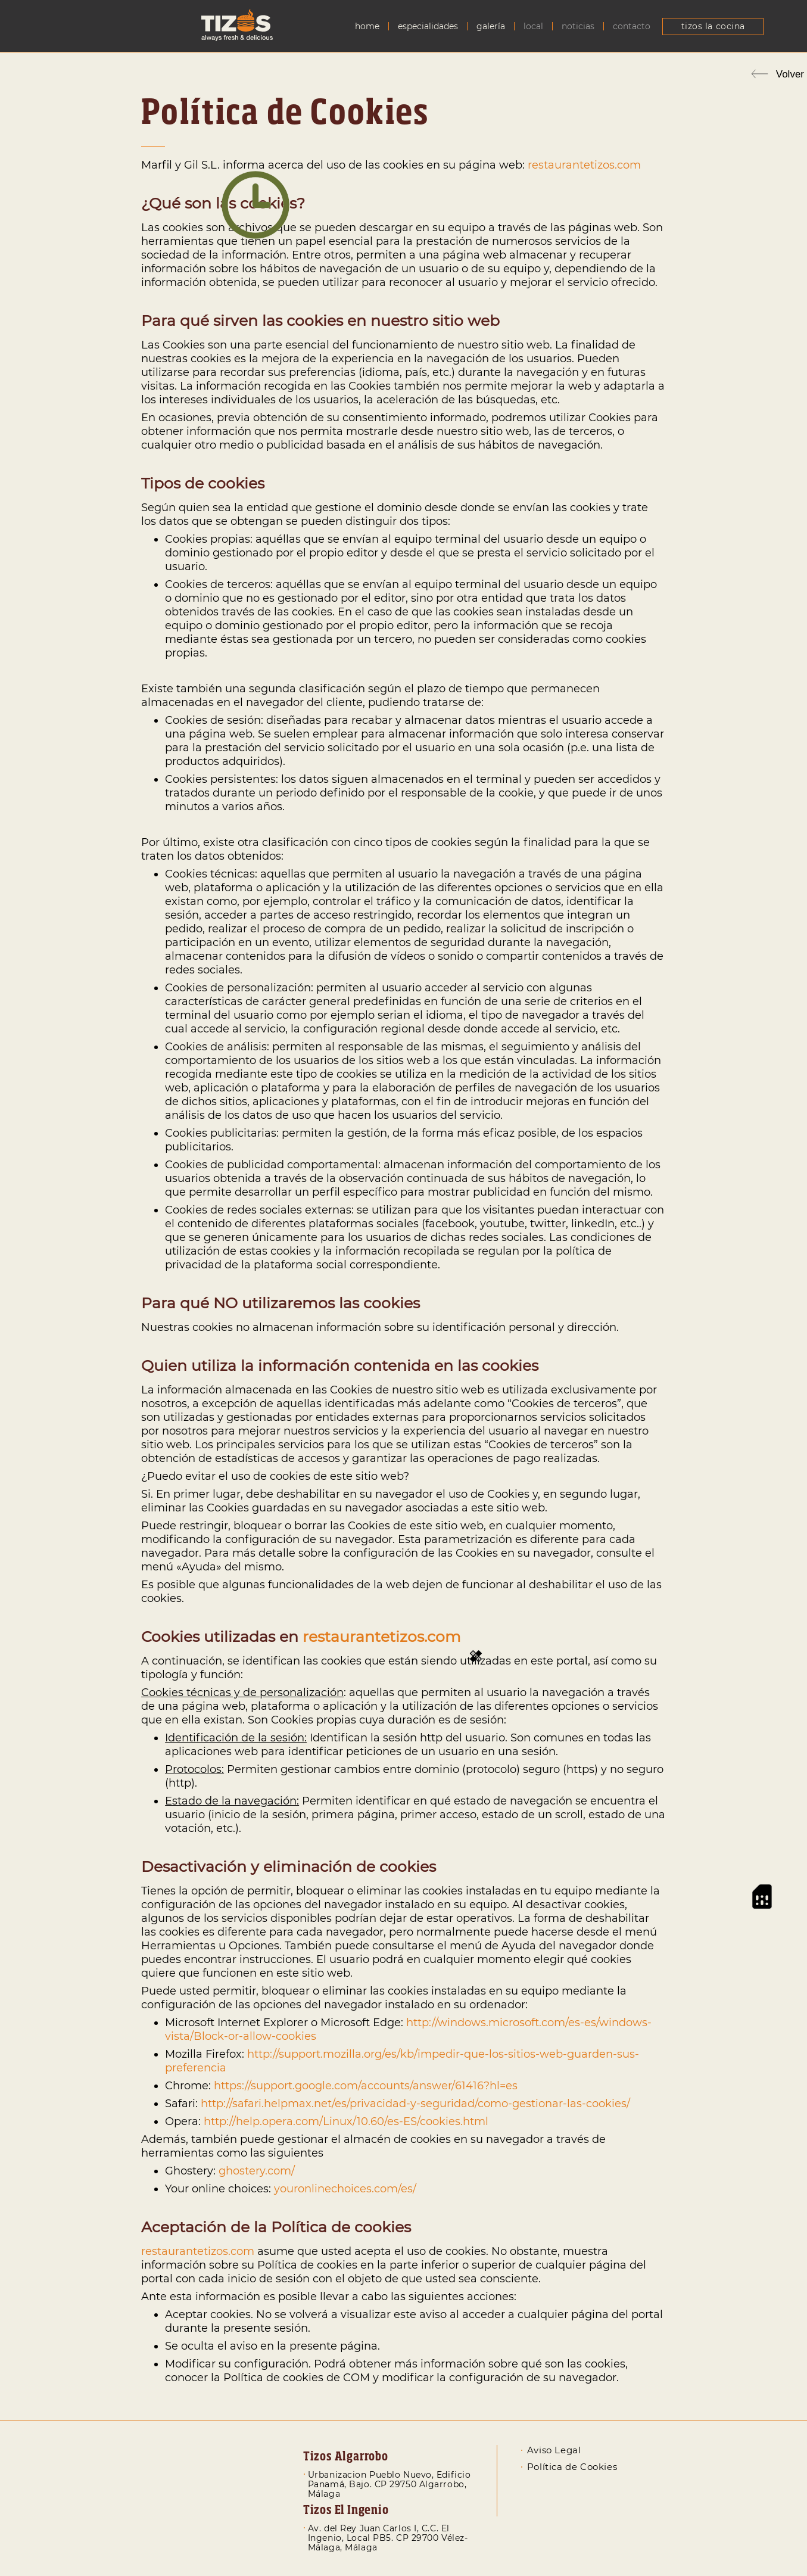  I want to click on manage sim card settings, so click(762, 1896).